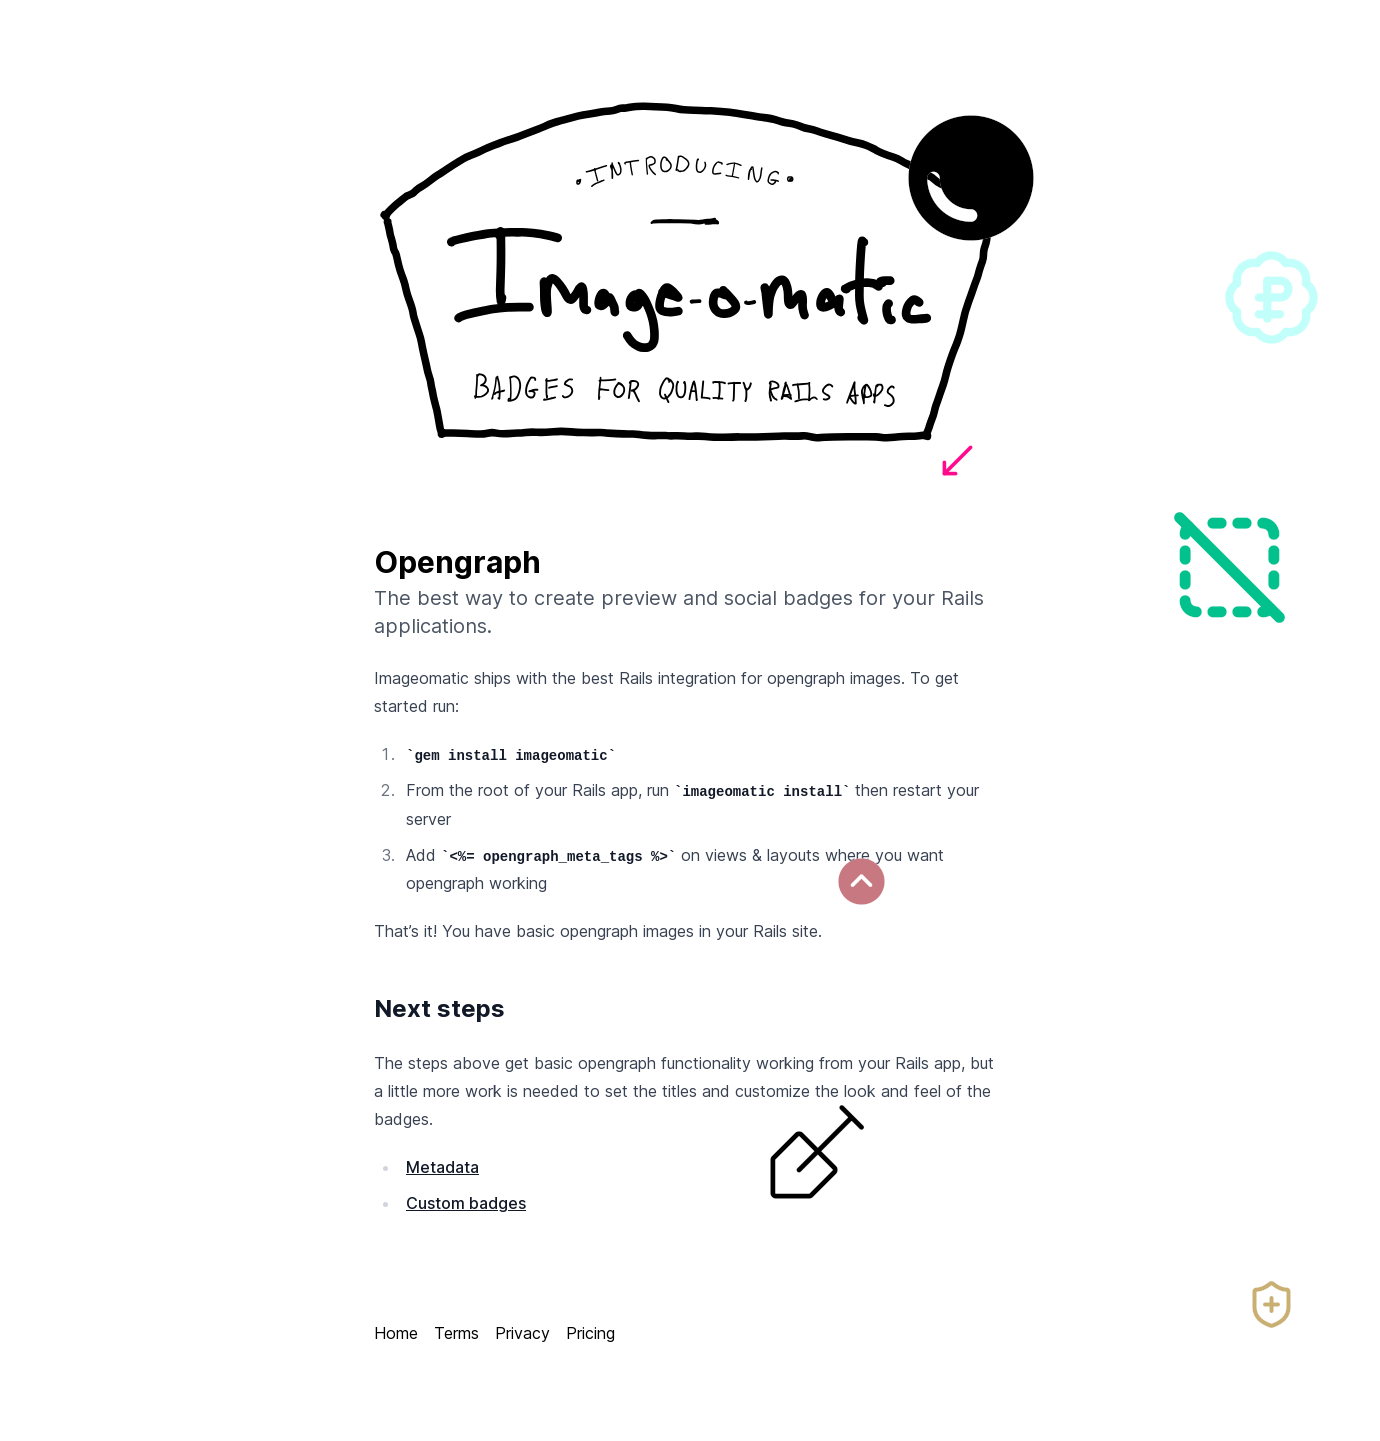 Image resolution: width=1380 pixels, height=1441 pixels. What do you see at coordinates (1229, 567) in the screenshot?
I see `disable marquee selection tool` at bounding box center [1229, 567].